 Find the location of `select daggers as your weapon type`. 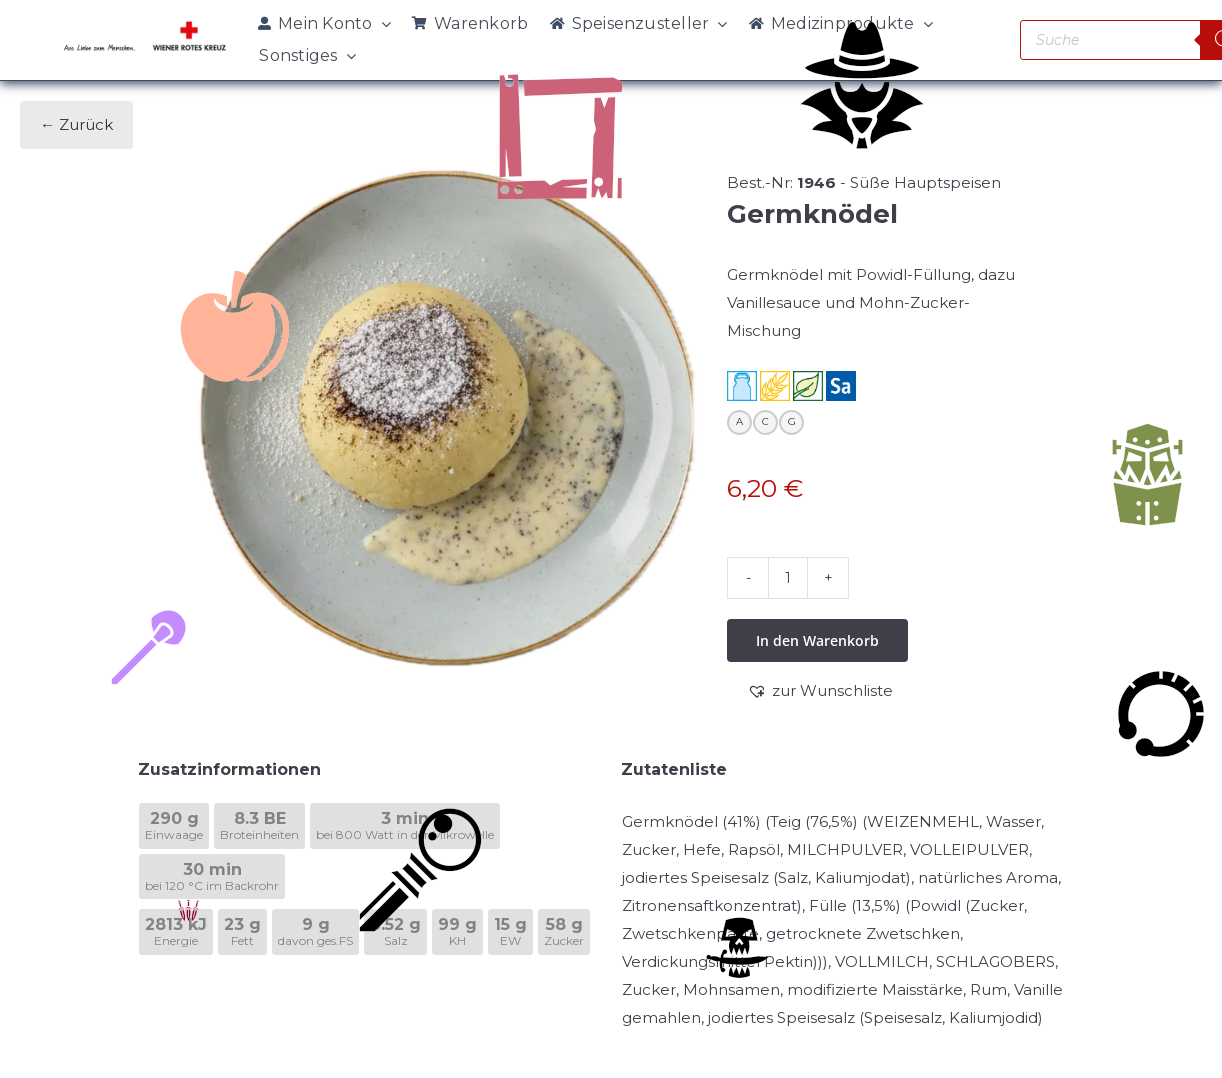

select daggers as your weapon type is located at coordinates (188, 910).